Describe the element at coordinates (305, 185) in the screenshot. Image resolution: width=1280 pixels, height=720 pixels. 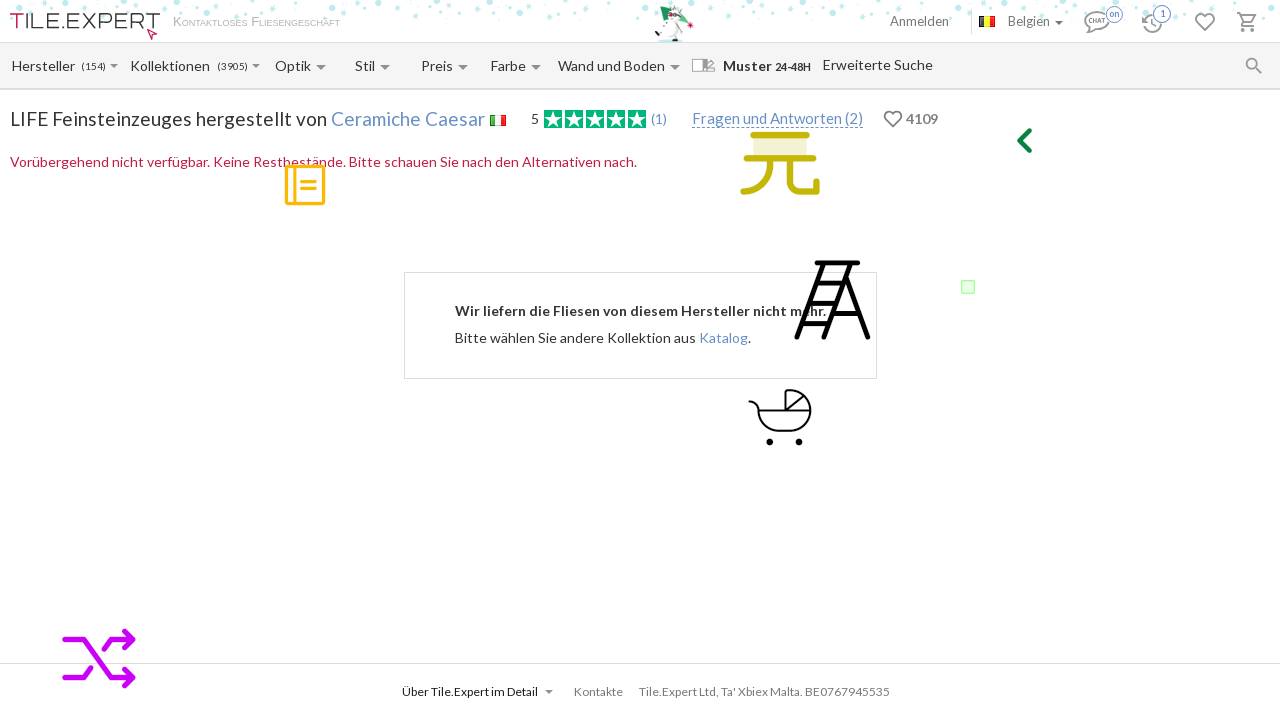
I see `open your notebook or notes` at that location.